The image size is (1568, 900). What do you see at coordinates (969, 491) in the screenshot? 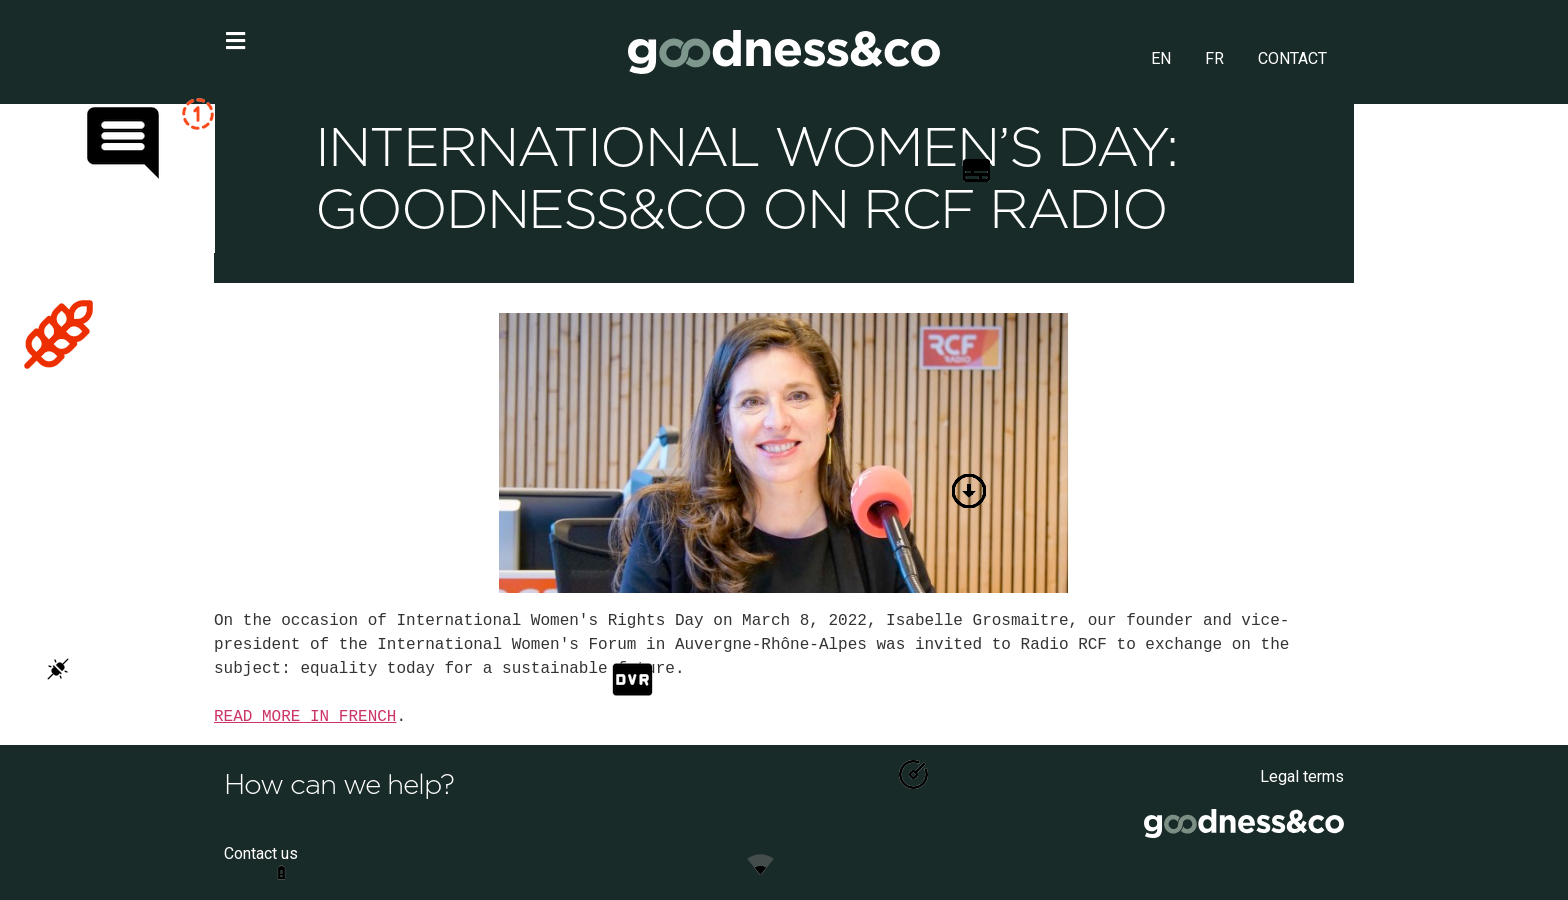
I see `download file or content` at bounding box center [969, 491].